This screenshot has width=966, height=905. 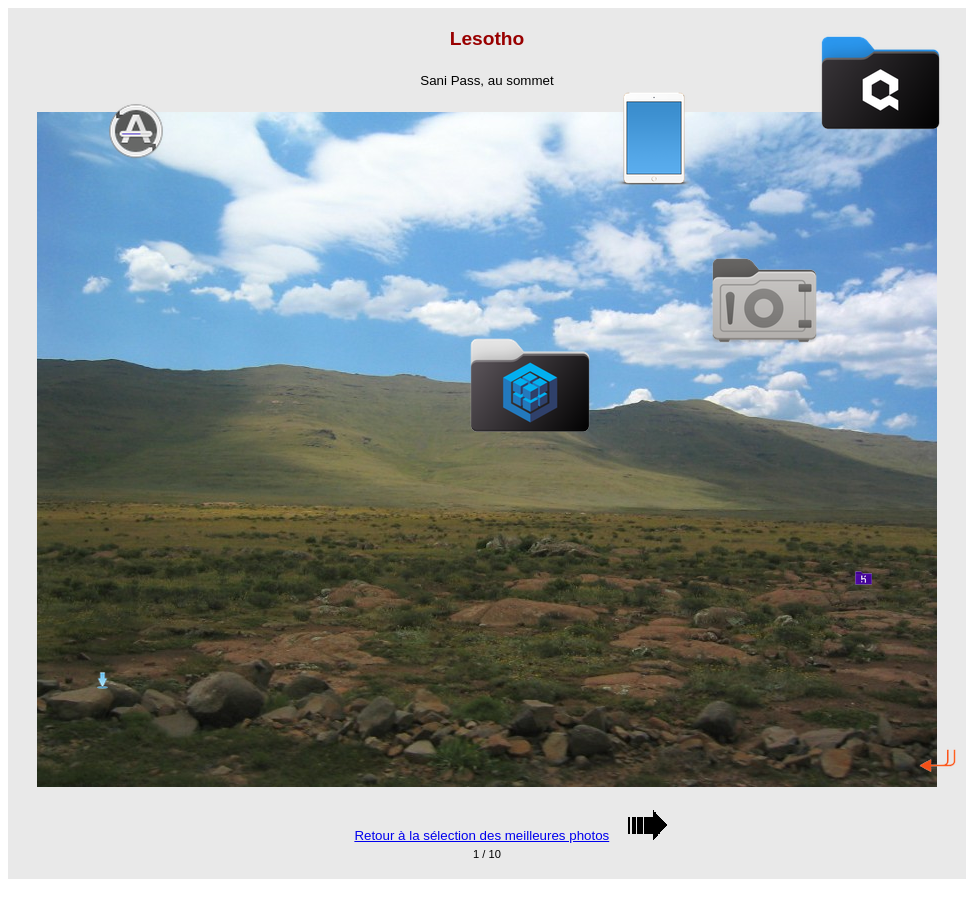 I want to click on iPad mini device with cellular connectivity, so click(x=654, y=130).